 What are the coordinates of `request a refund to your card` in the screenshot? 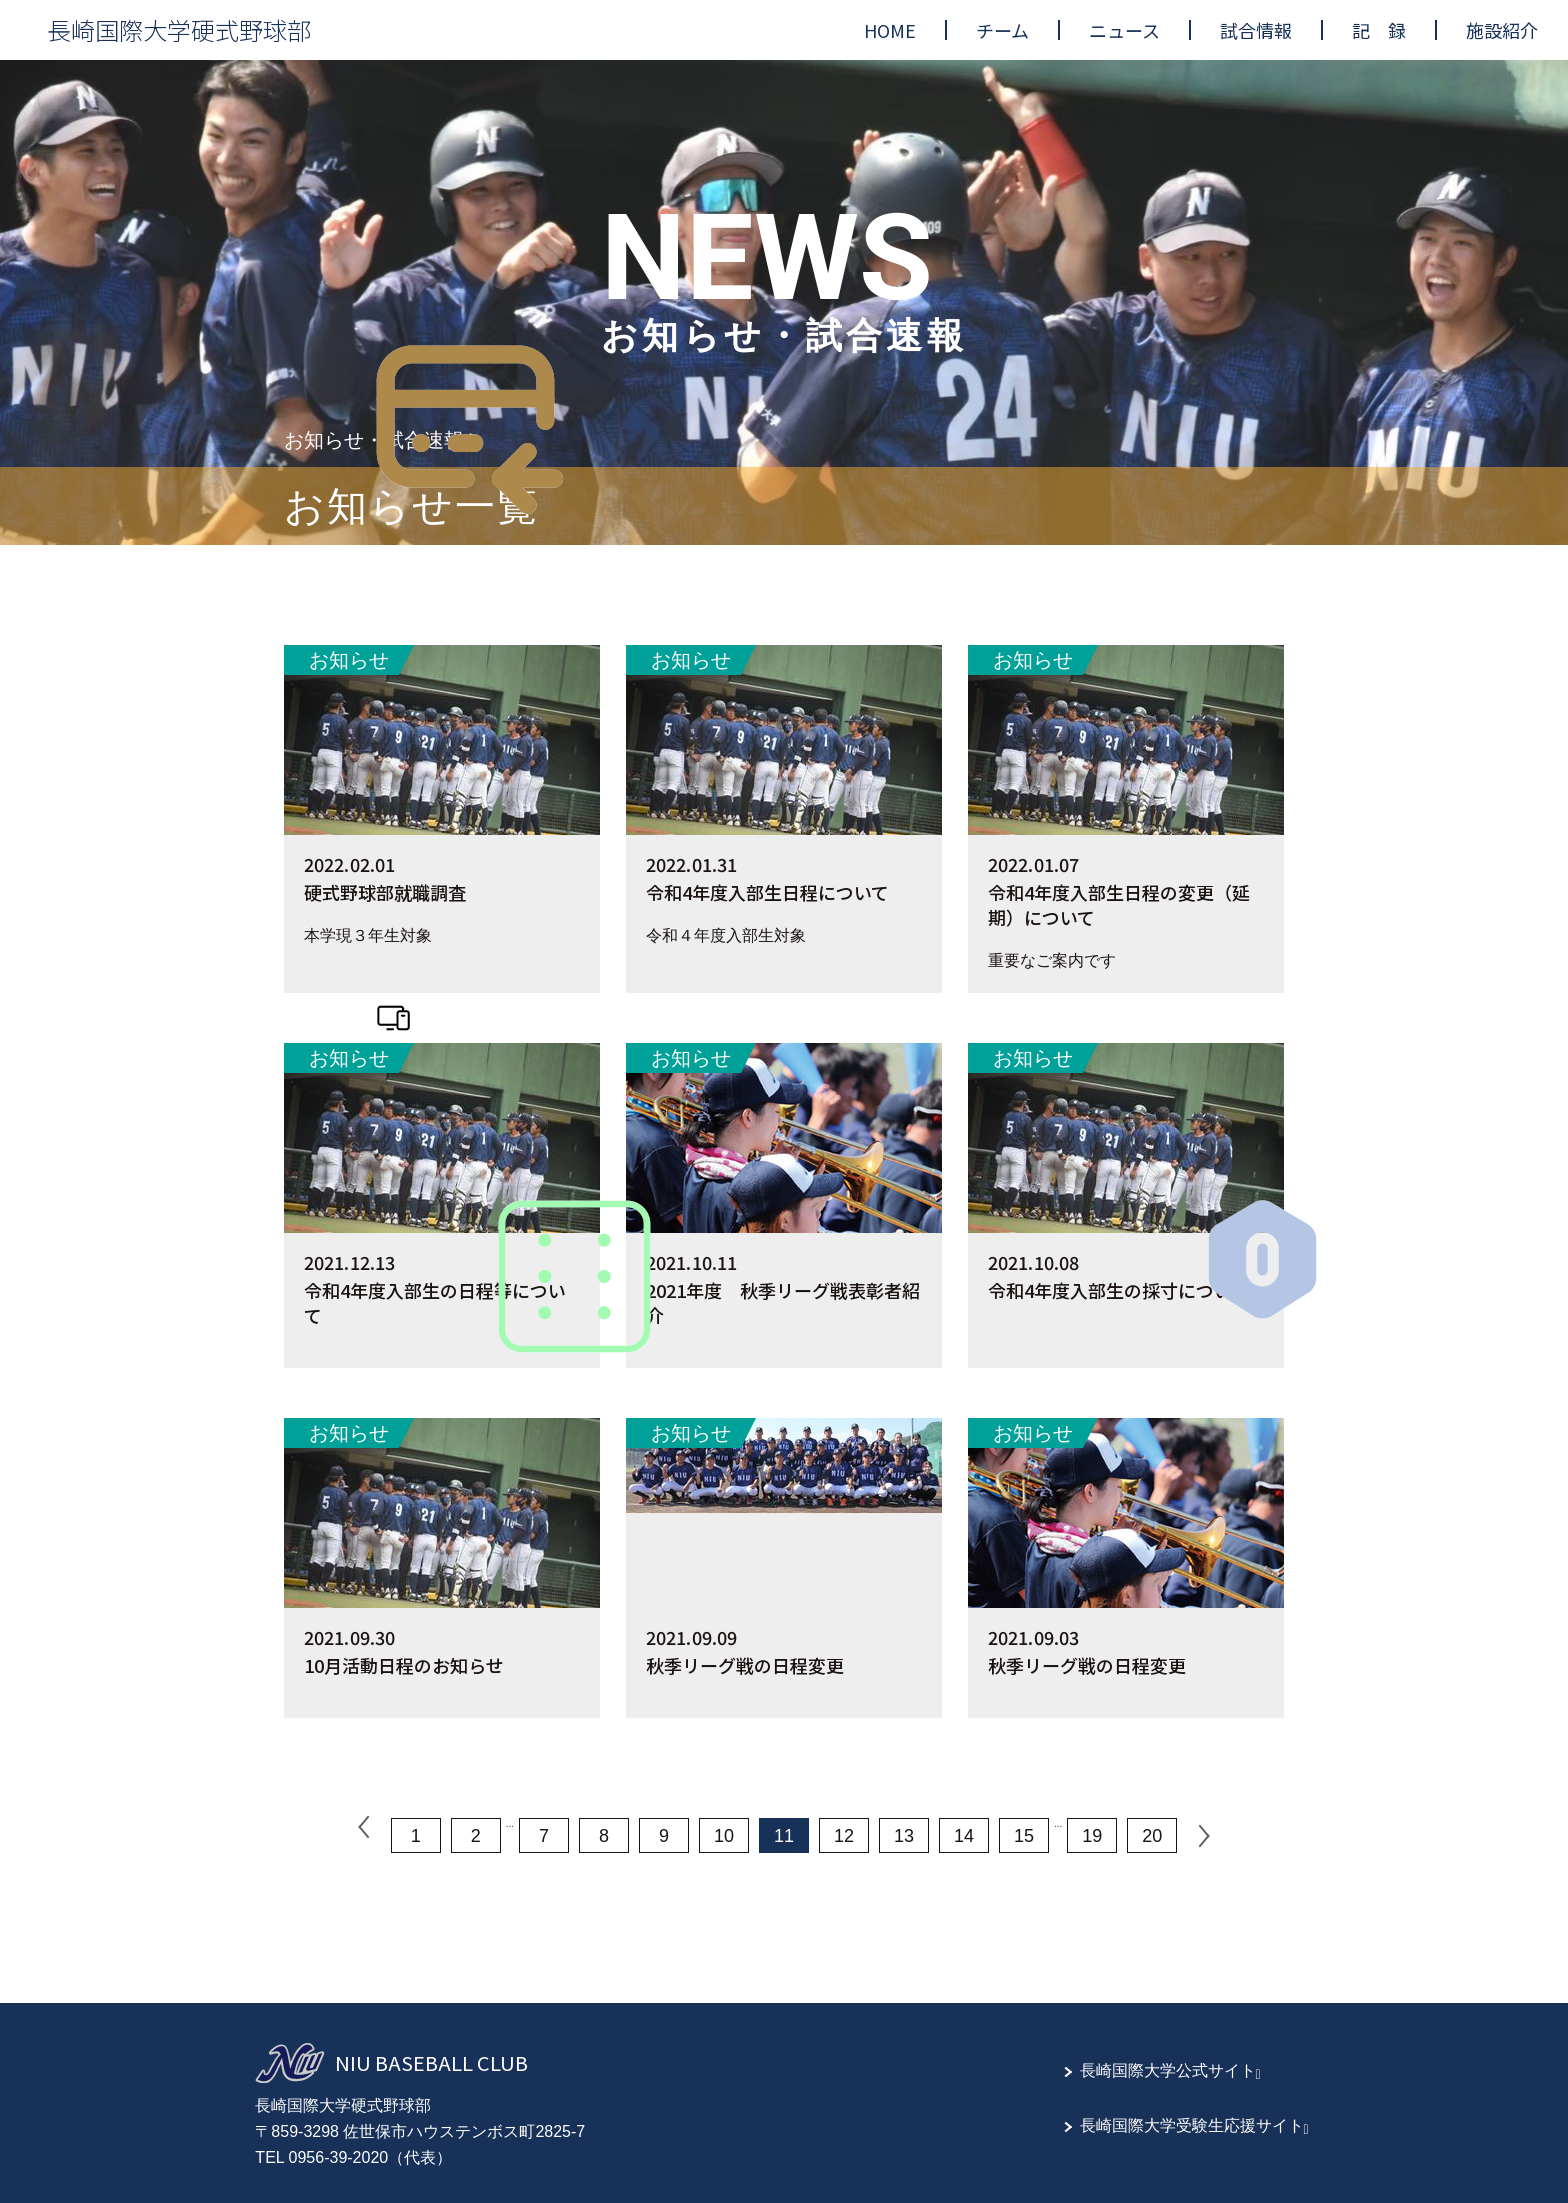 It's located at (465, 416).